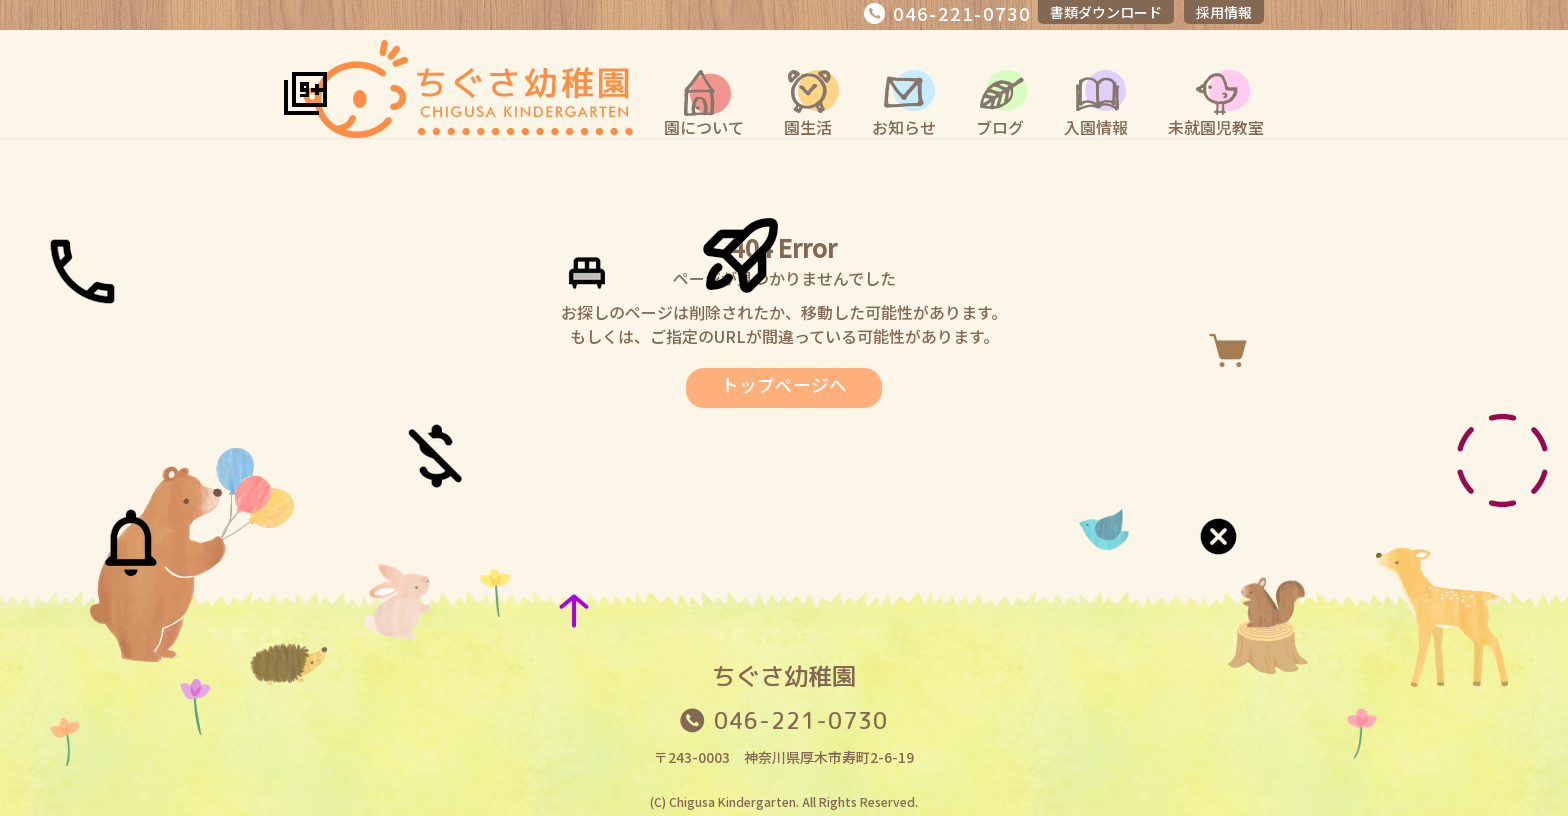  What do you see at coordinates (435, 456) in the screenshot?
I see `indicates no cost or free item` at bounding box center [435, 456].